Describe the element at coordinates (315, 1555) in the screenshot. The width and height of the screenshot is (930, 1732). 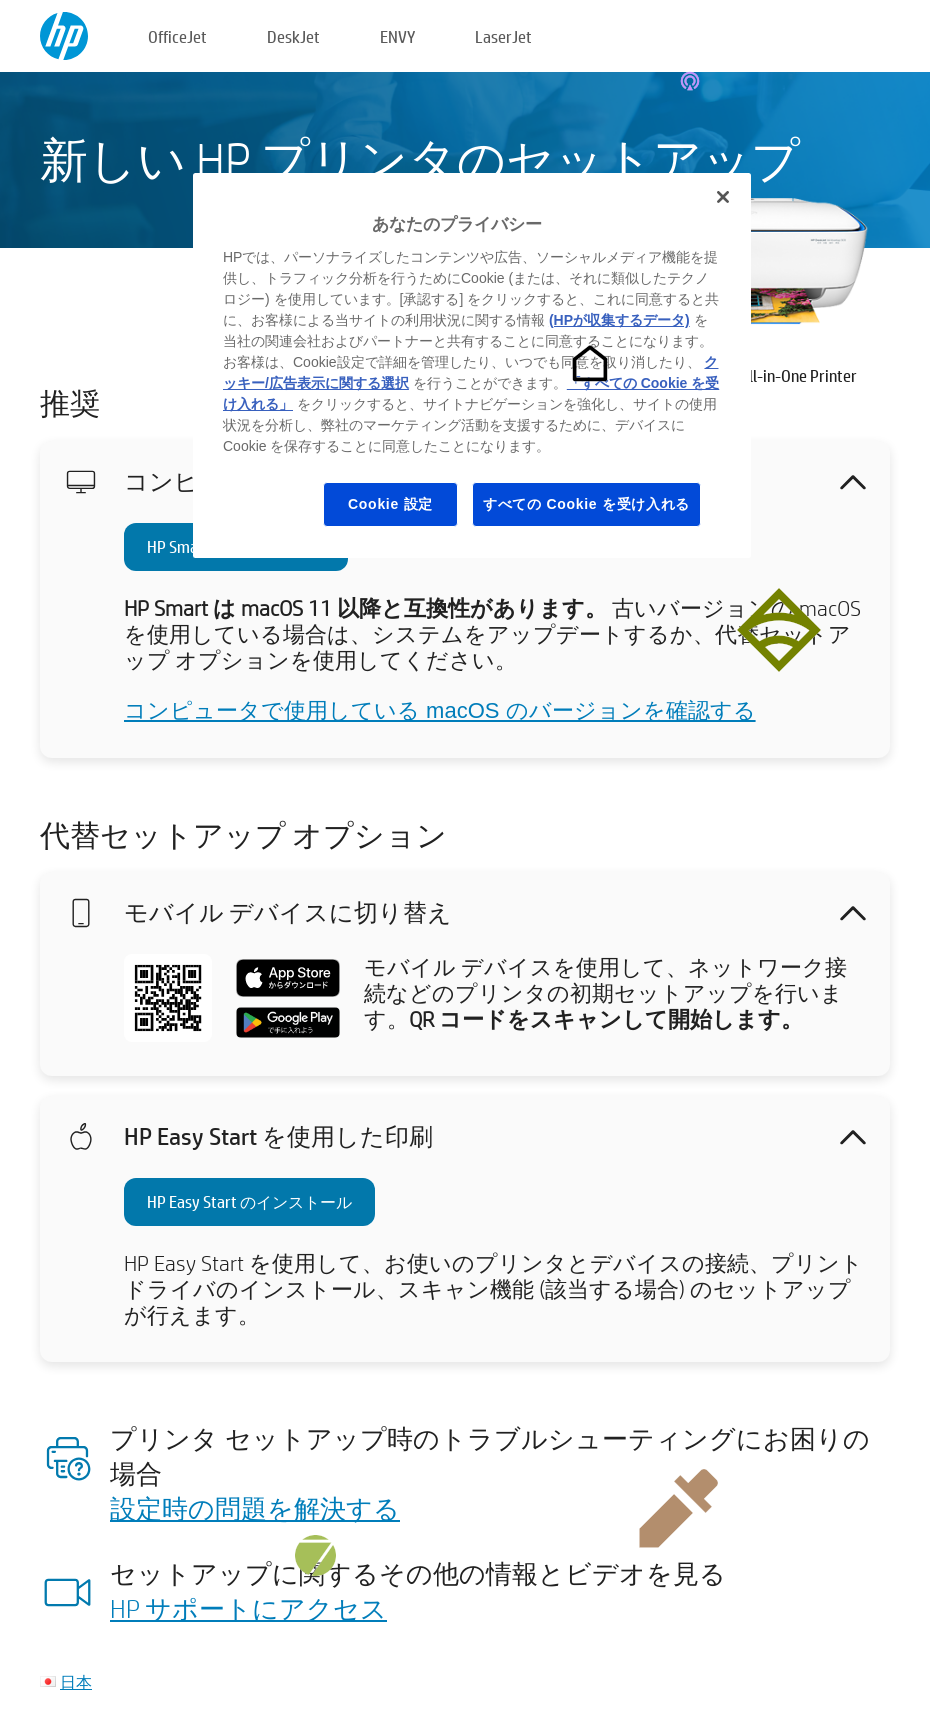
I see `Framework7 mobile framework logo` at that location.